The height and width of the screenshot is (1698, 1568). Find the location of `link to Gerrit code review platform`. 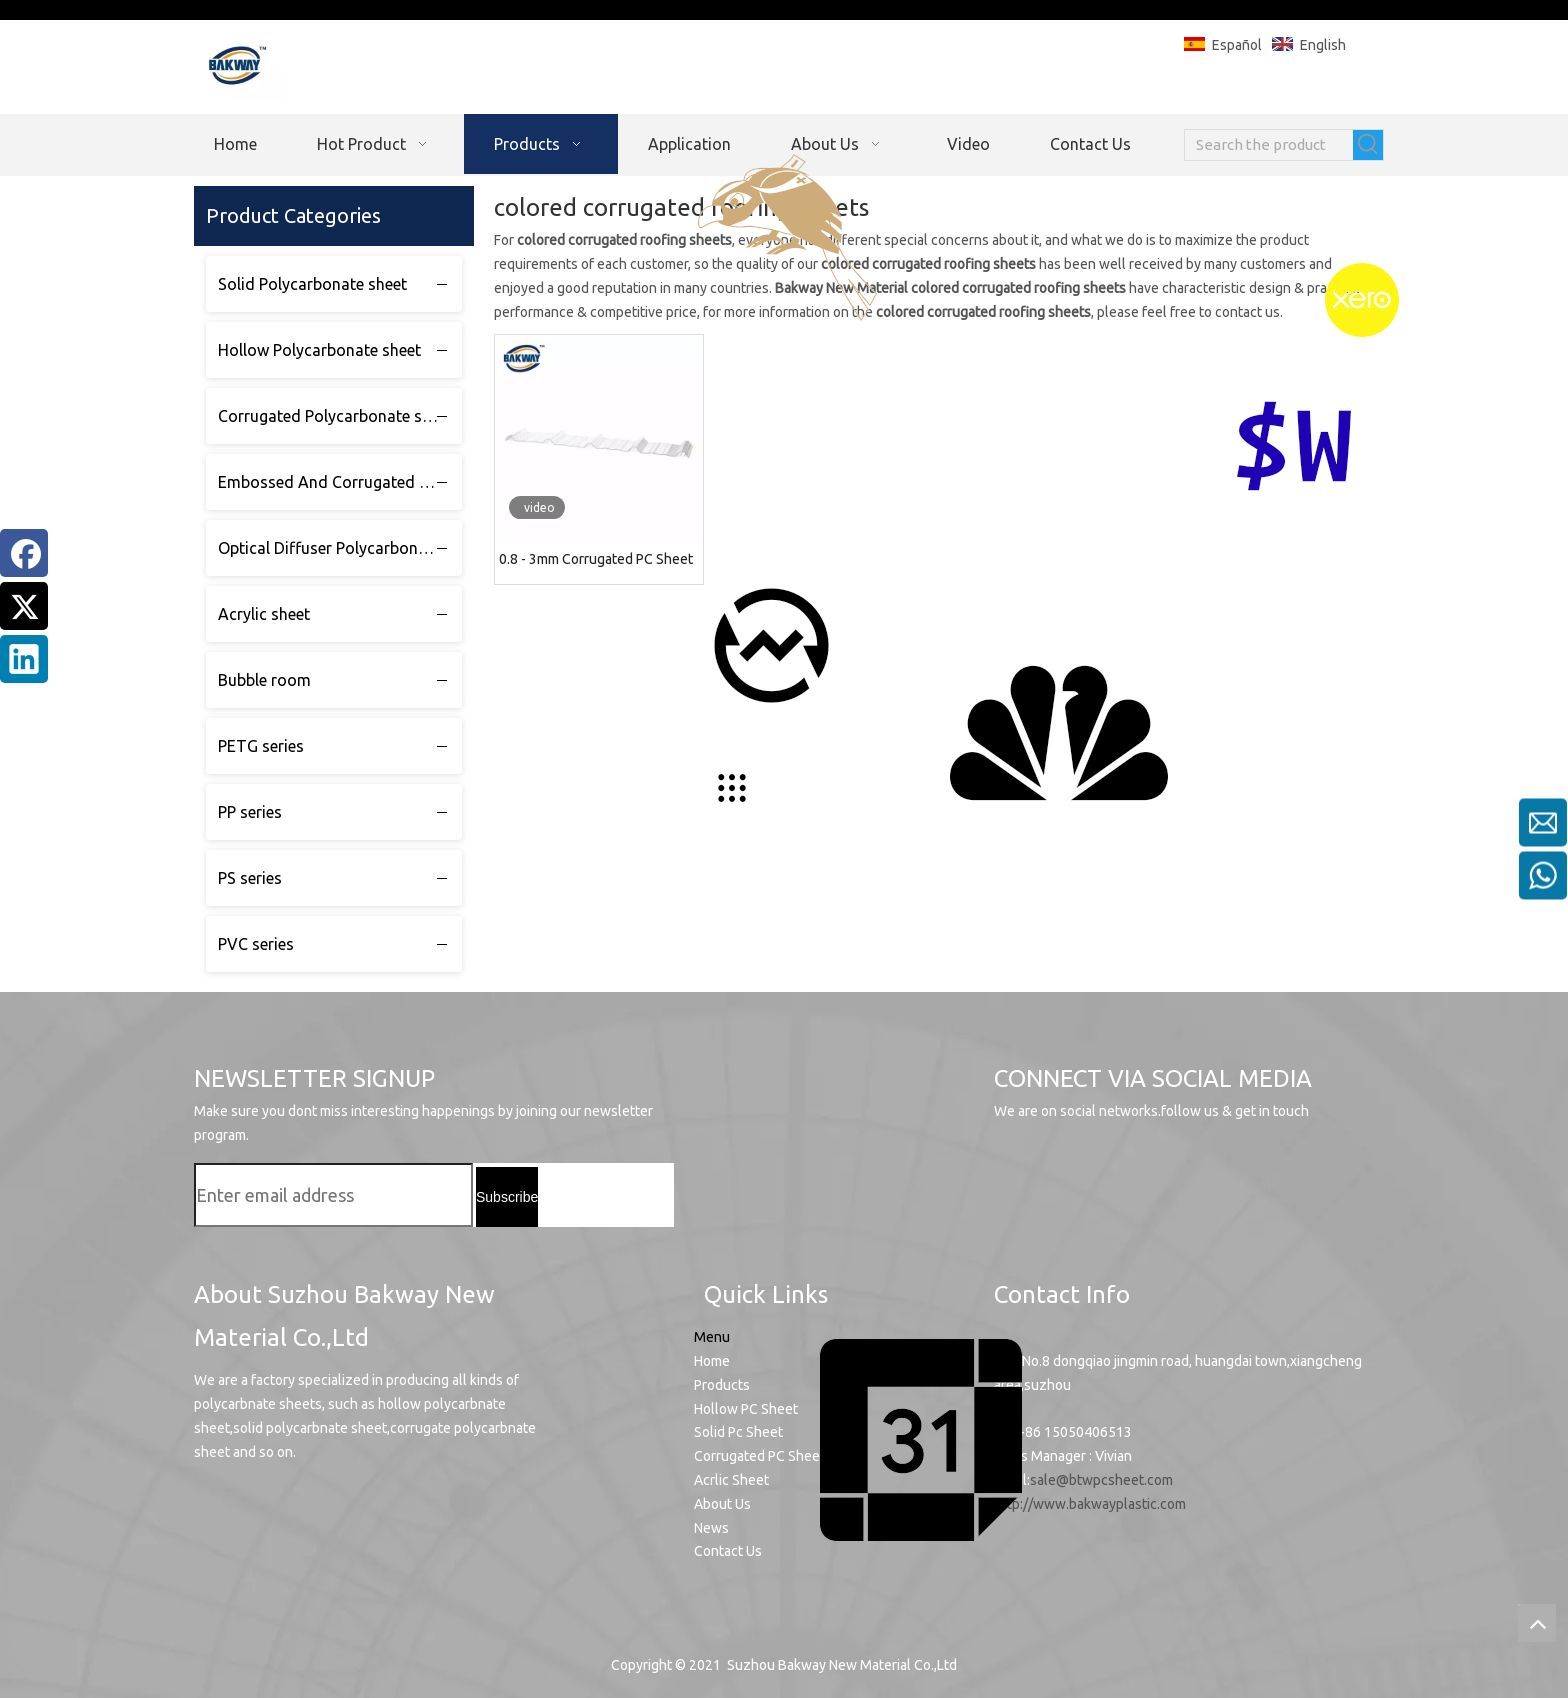

link to Gerrit code review platform is located at coordinates (787, 237).